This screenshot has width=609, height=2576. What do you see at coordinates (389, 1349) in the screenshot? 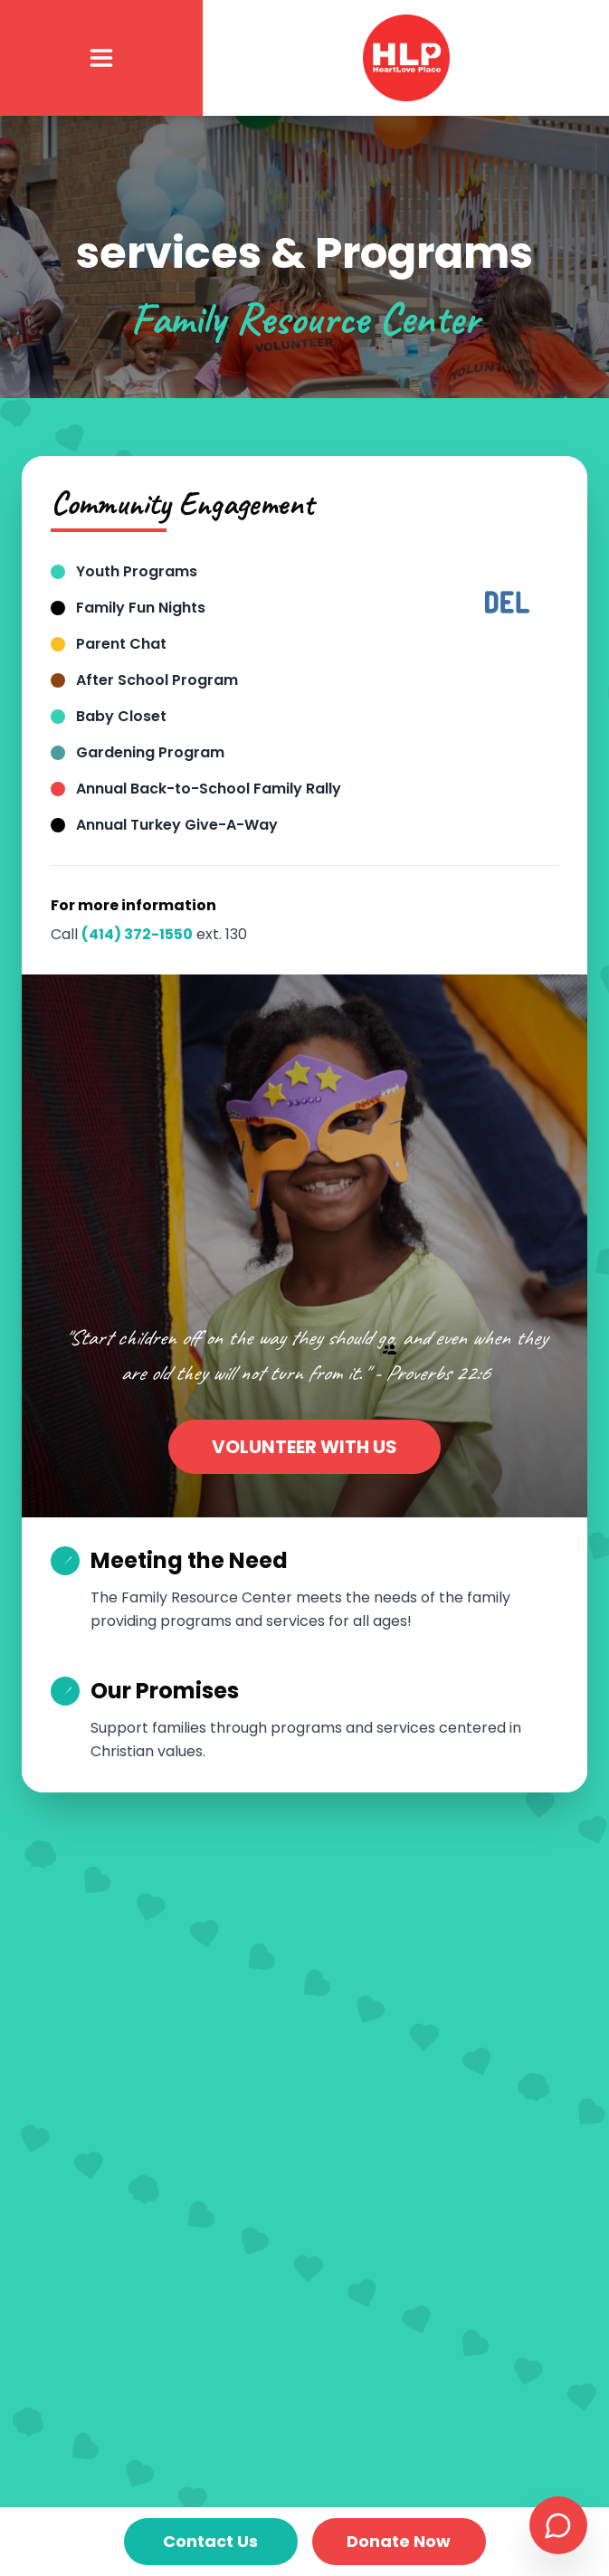
I see `view contacts or people list` at bounding box center [389, 1349].